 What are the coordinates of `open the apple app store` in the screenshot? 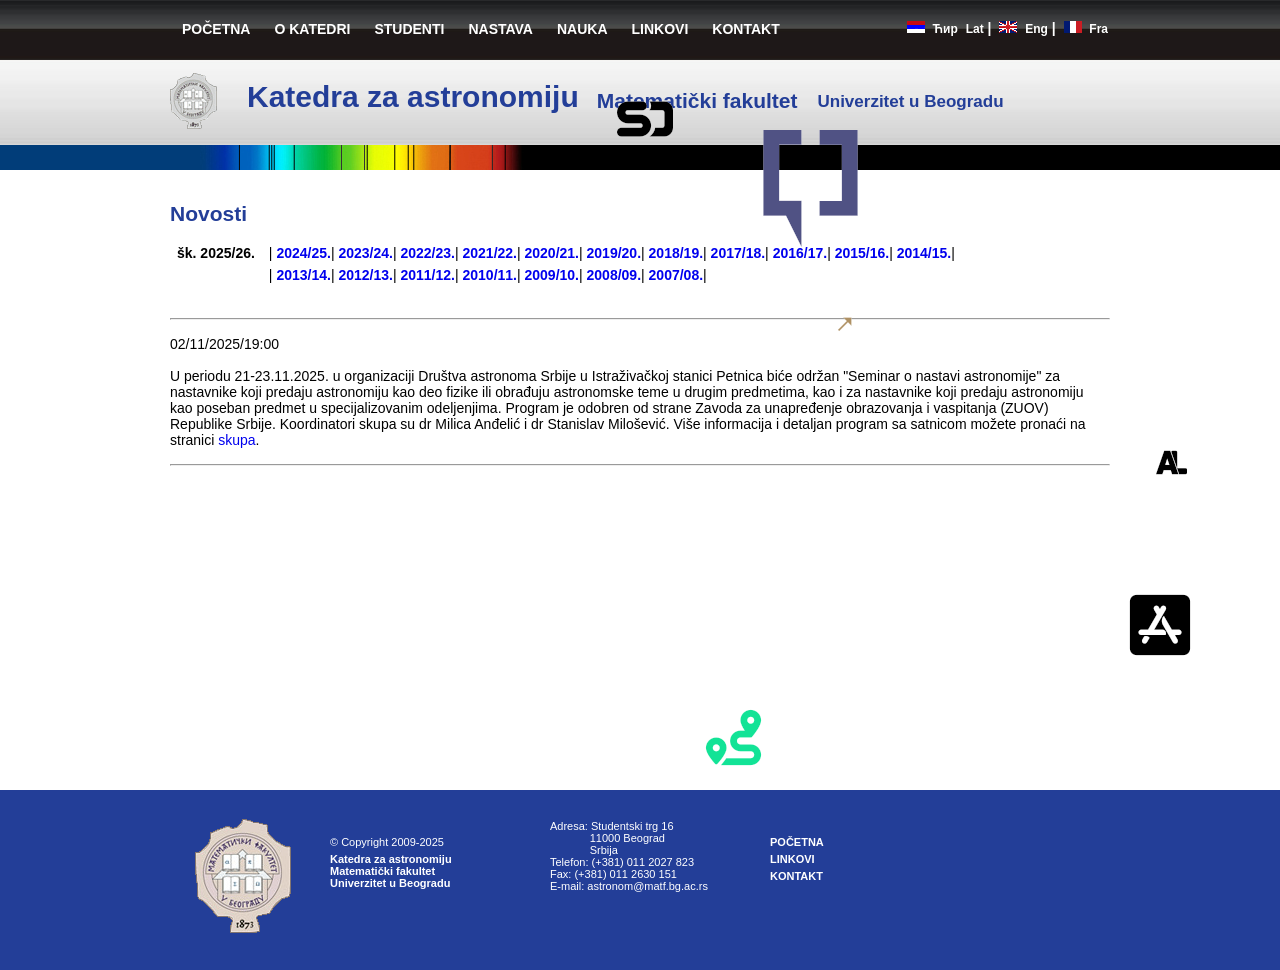 It's located at (1160, 625).